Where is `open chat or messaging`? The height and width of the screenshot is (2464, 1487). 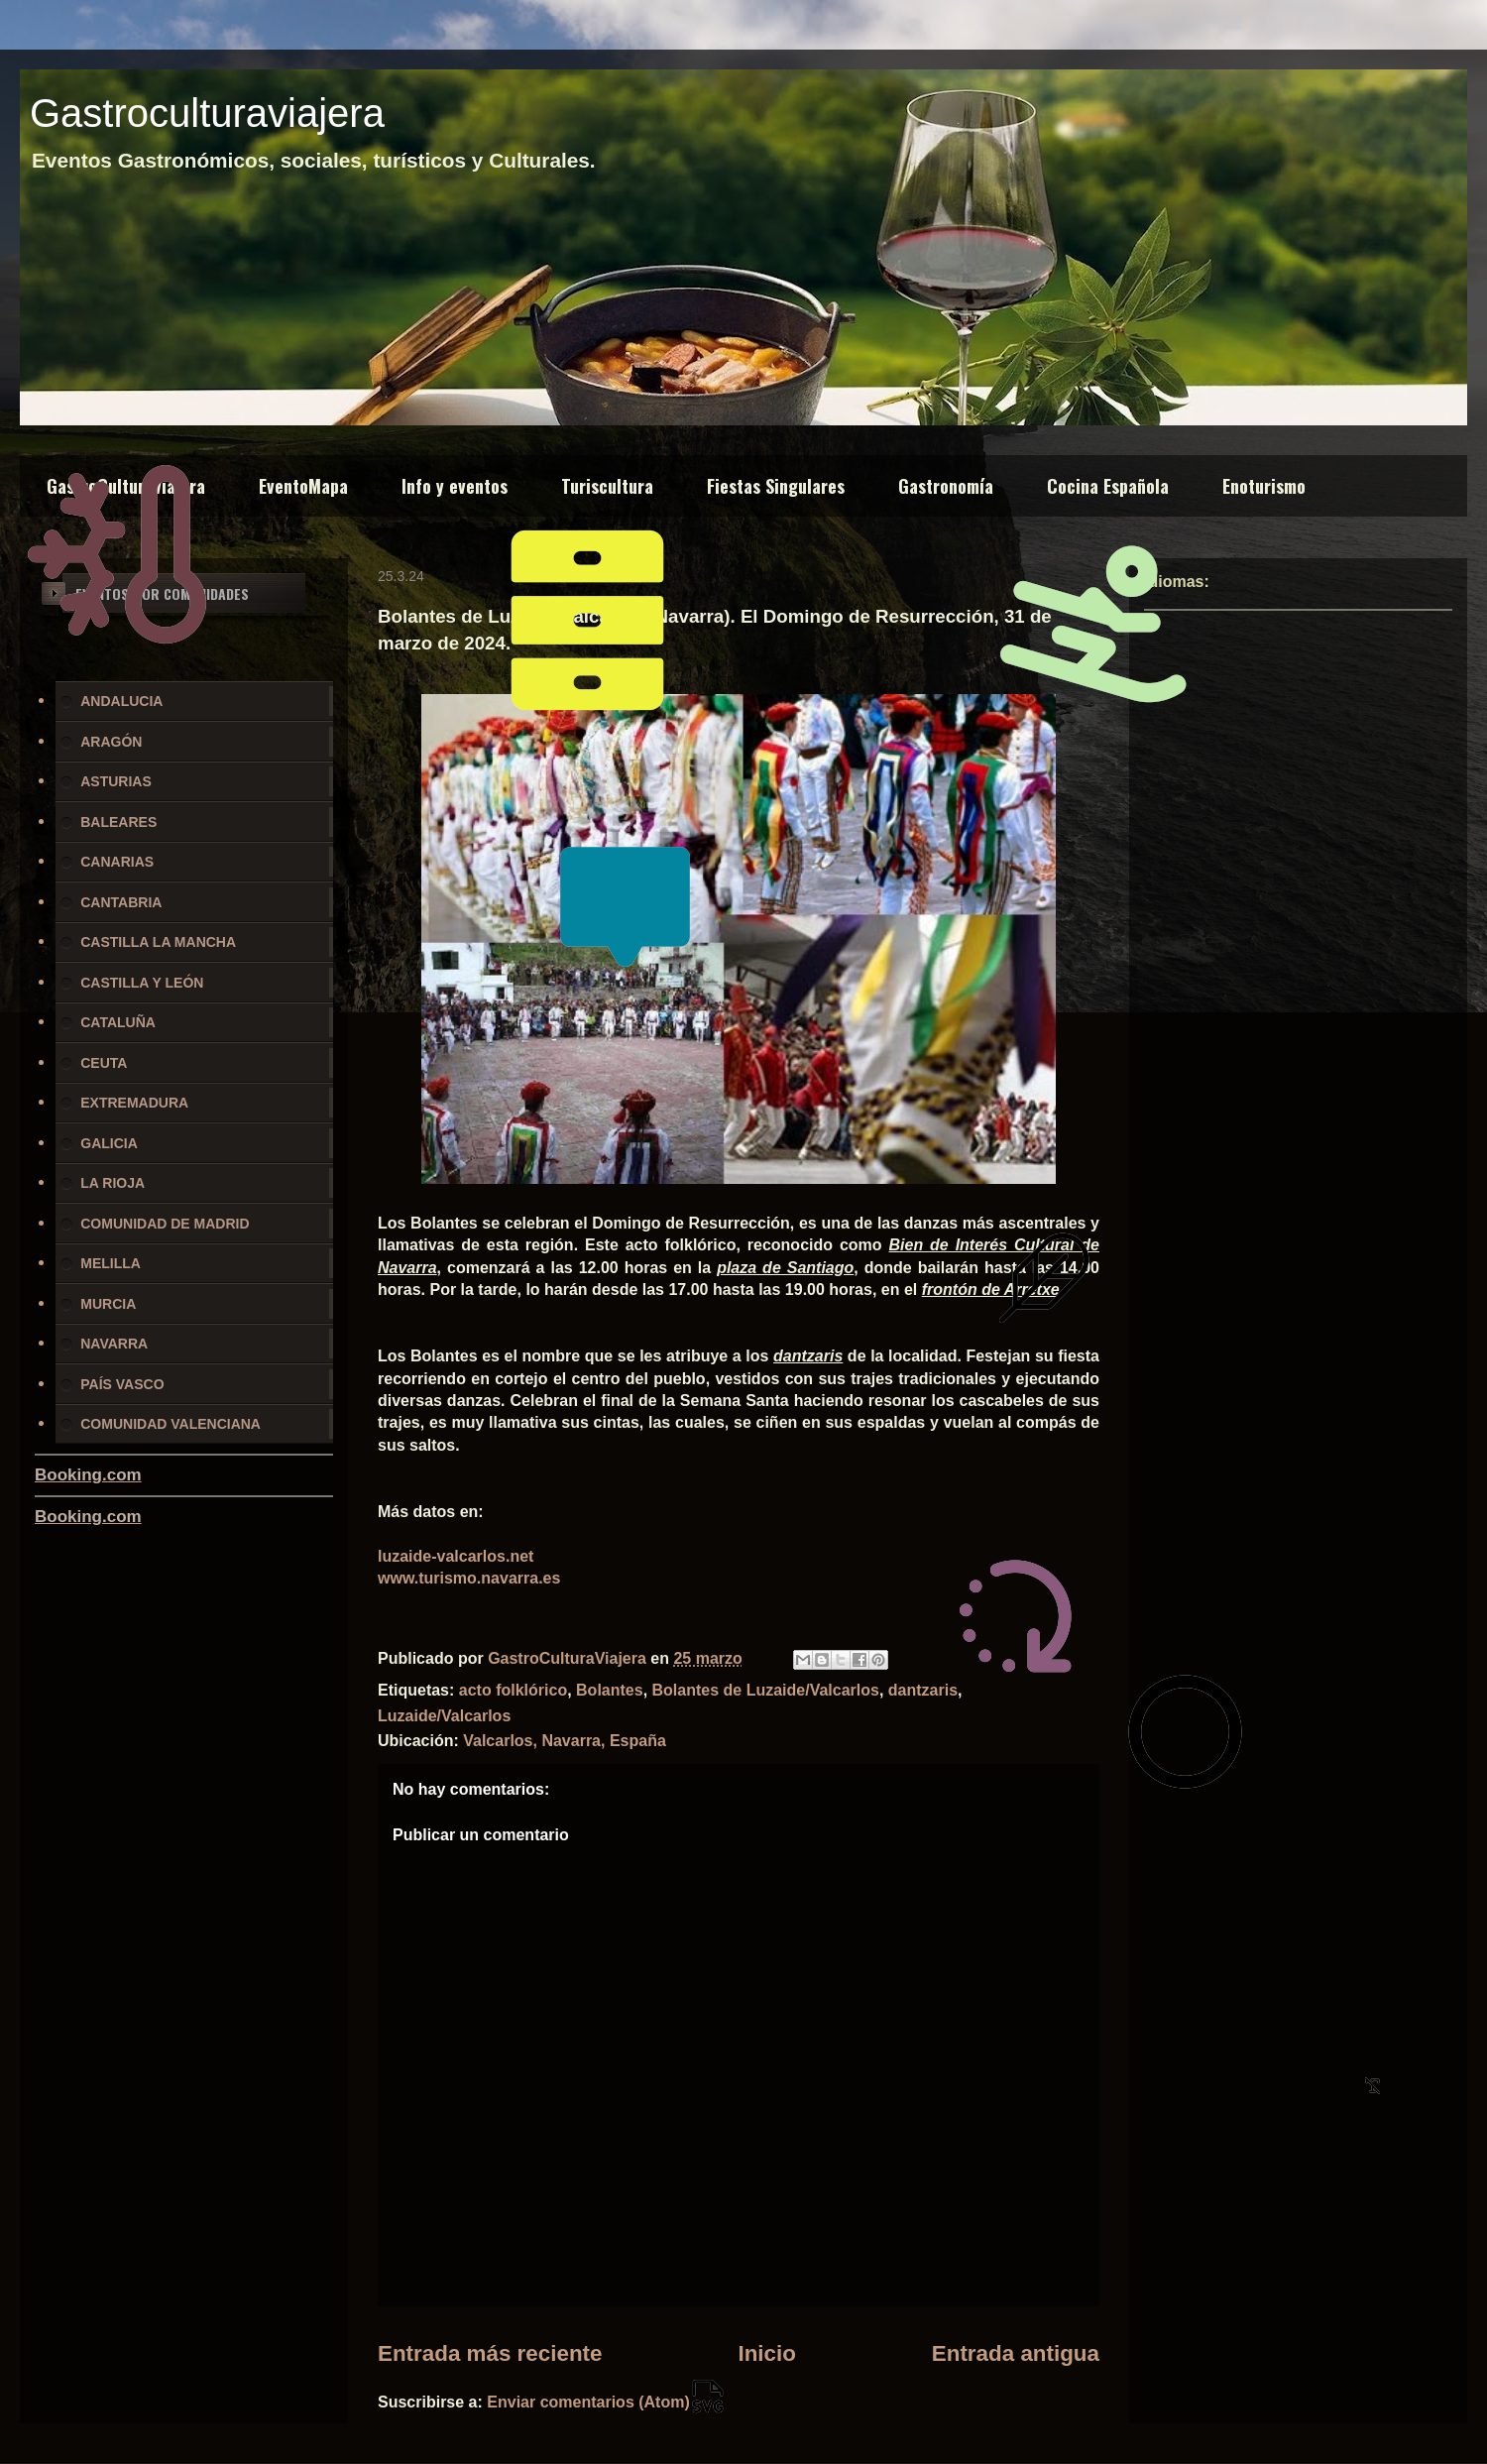
open chat or messaging is located at coordinates (625, 901).